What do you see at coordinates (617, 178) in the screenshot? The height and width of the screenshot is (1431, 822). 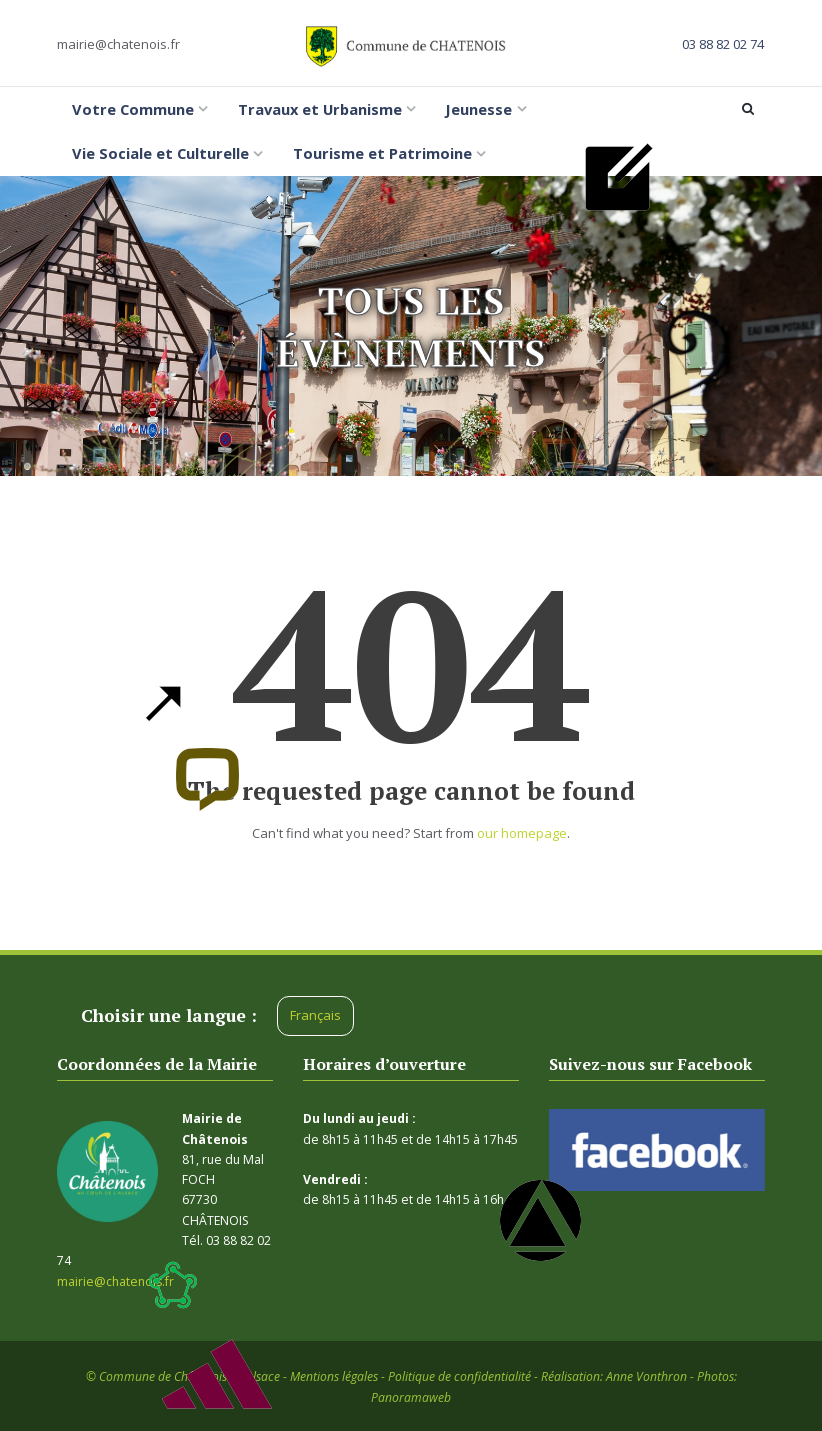 I see `edit or compose a new document` at bounding box center [617, 178].